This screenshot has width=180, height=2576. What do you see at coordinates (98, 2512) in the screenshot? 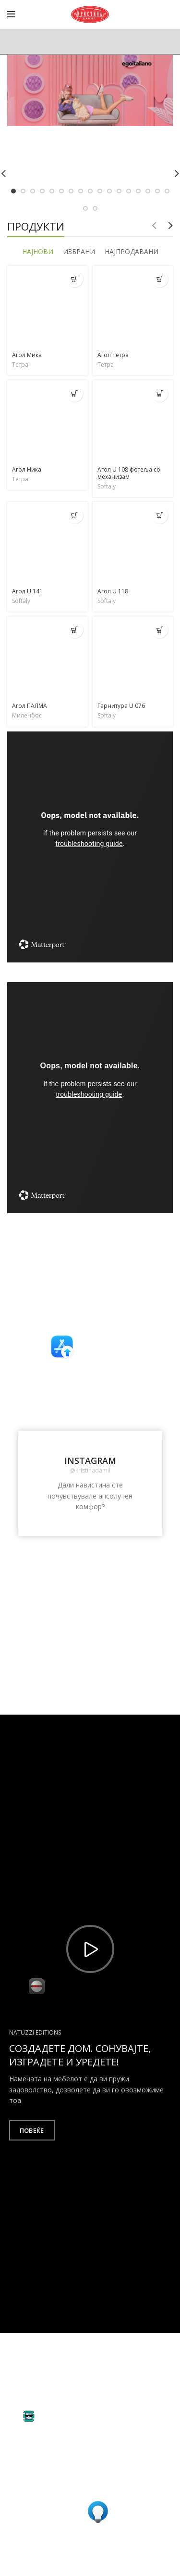
I see `open the tips app for helpful hints and tutorials` at bounding box center [98, 2512].